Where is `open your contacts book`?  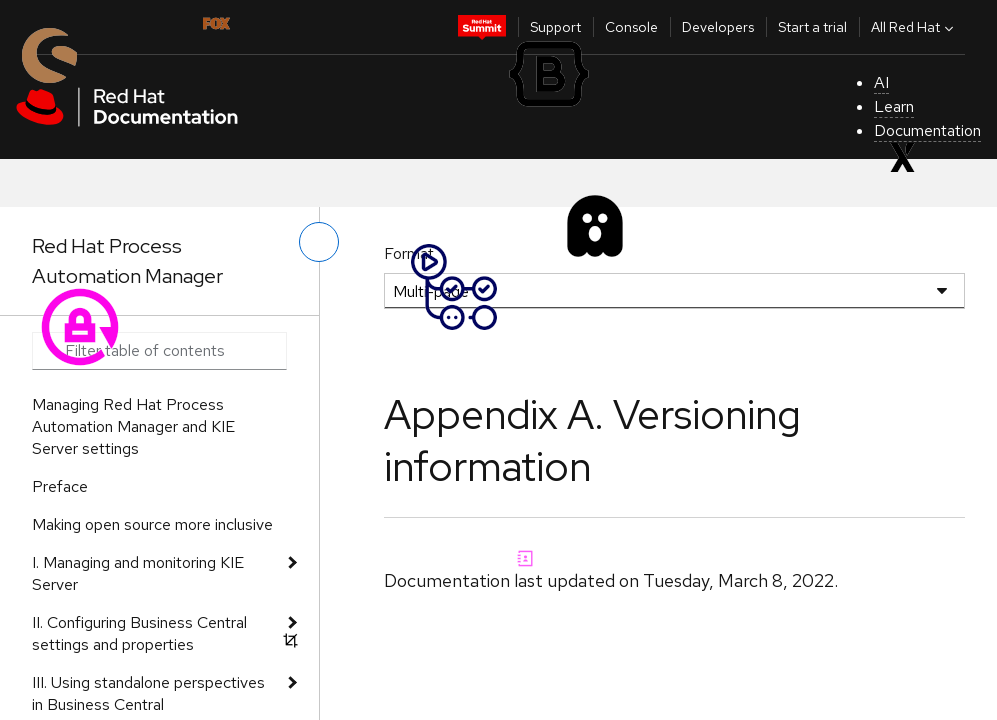
open your contacts book is located at coordinates (525, 558).